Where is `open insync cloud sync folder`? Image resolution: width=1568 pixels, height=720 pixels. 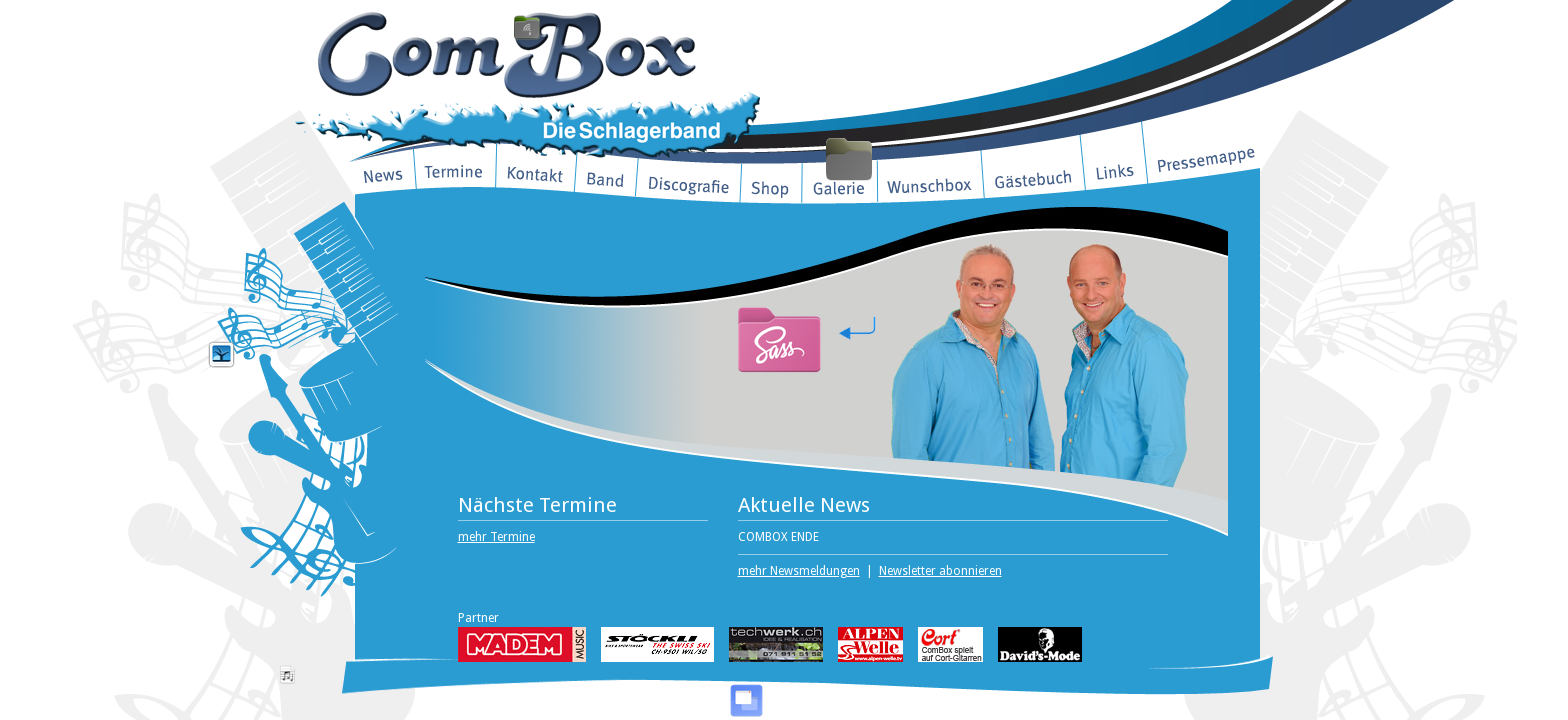
open insync cloud sync folder is located at coordinates (527, 27).